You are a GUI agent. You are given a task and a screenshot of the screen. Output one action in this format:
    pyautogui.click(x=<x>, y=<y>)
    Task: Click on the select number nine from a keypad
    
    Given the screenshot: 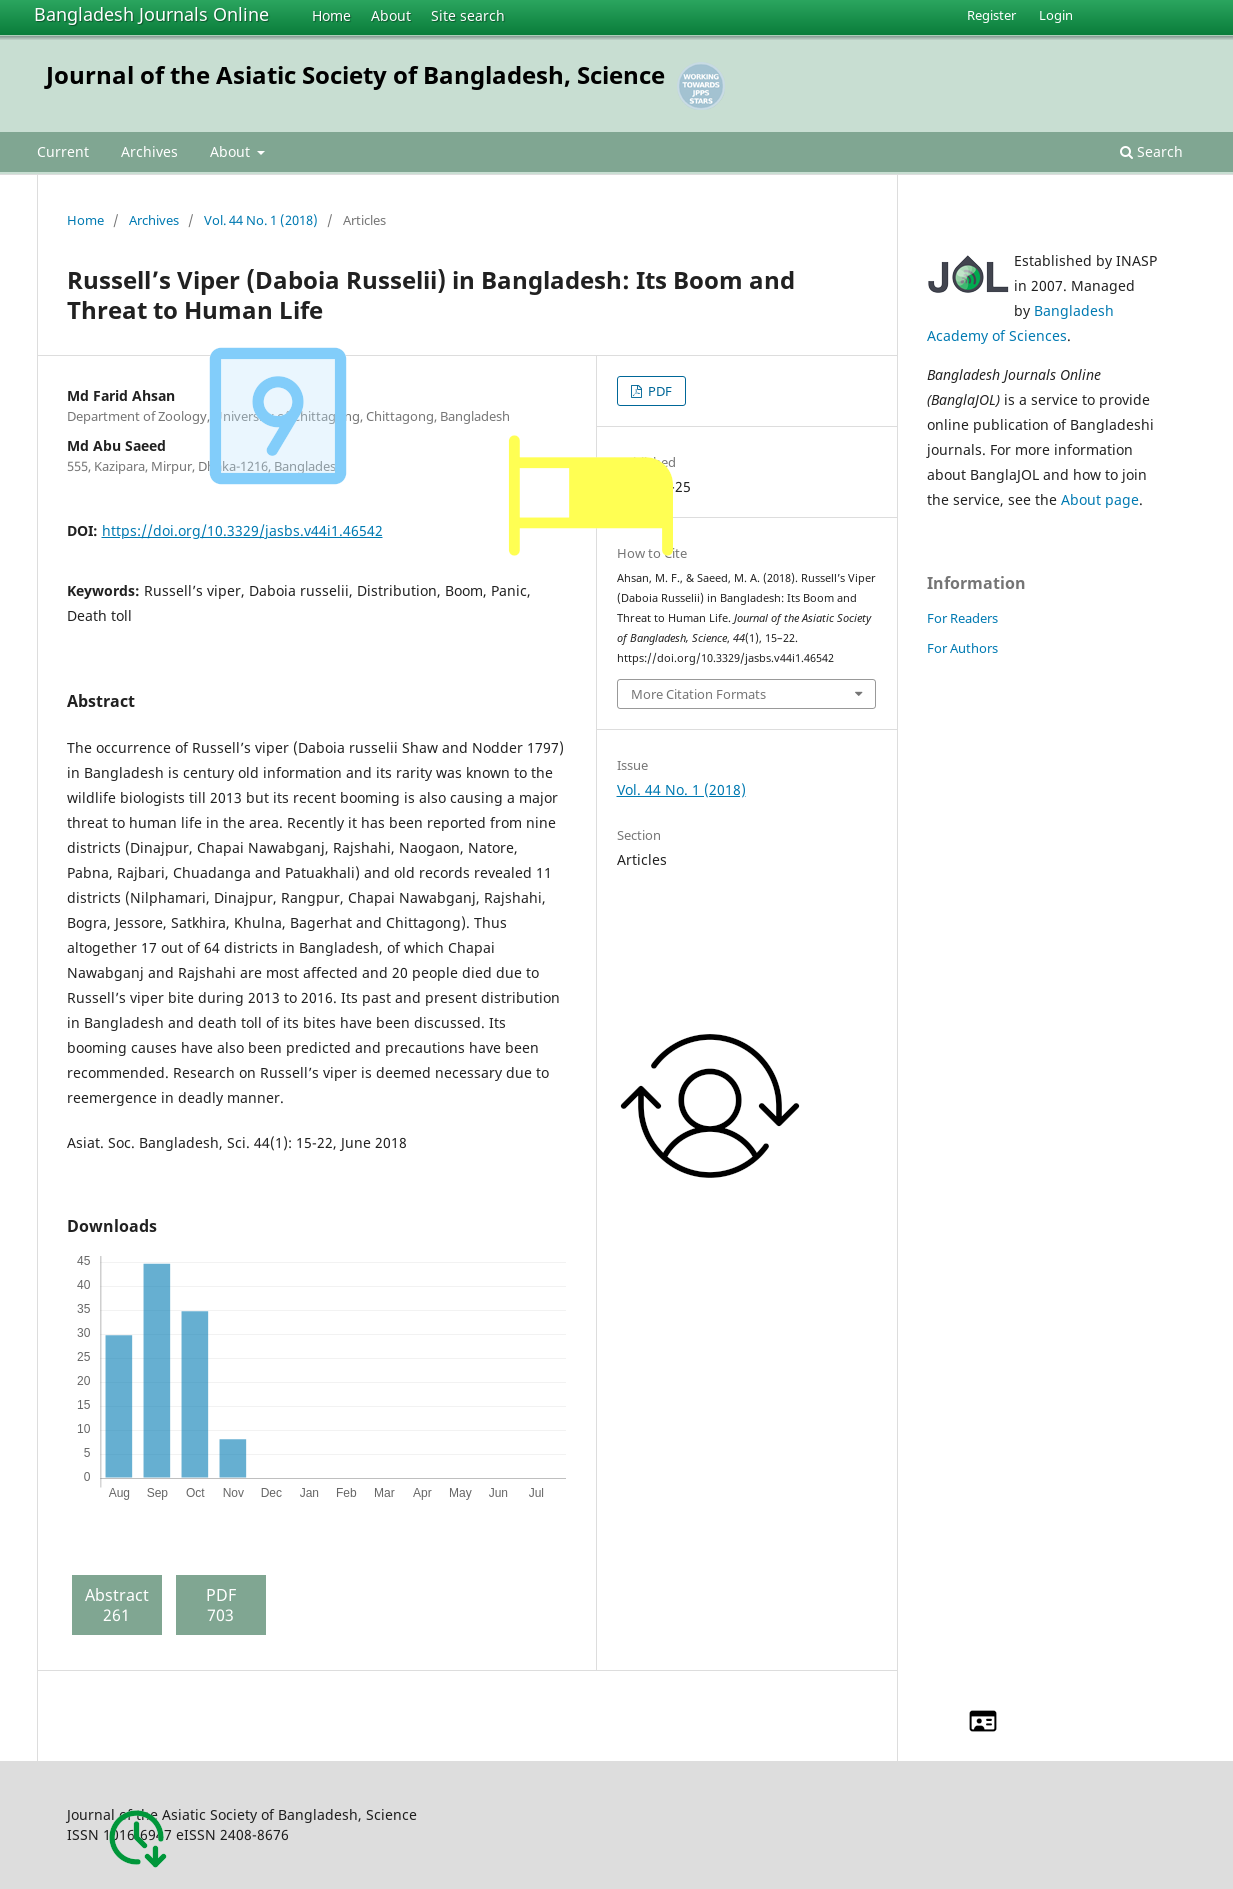 What is the action you would take?
    pyautogui.click(x=278, y=416)
    